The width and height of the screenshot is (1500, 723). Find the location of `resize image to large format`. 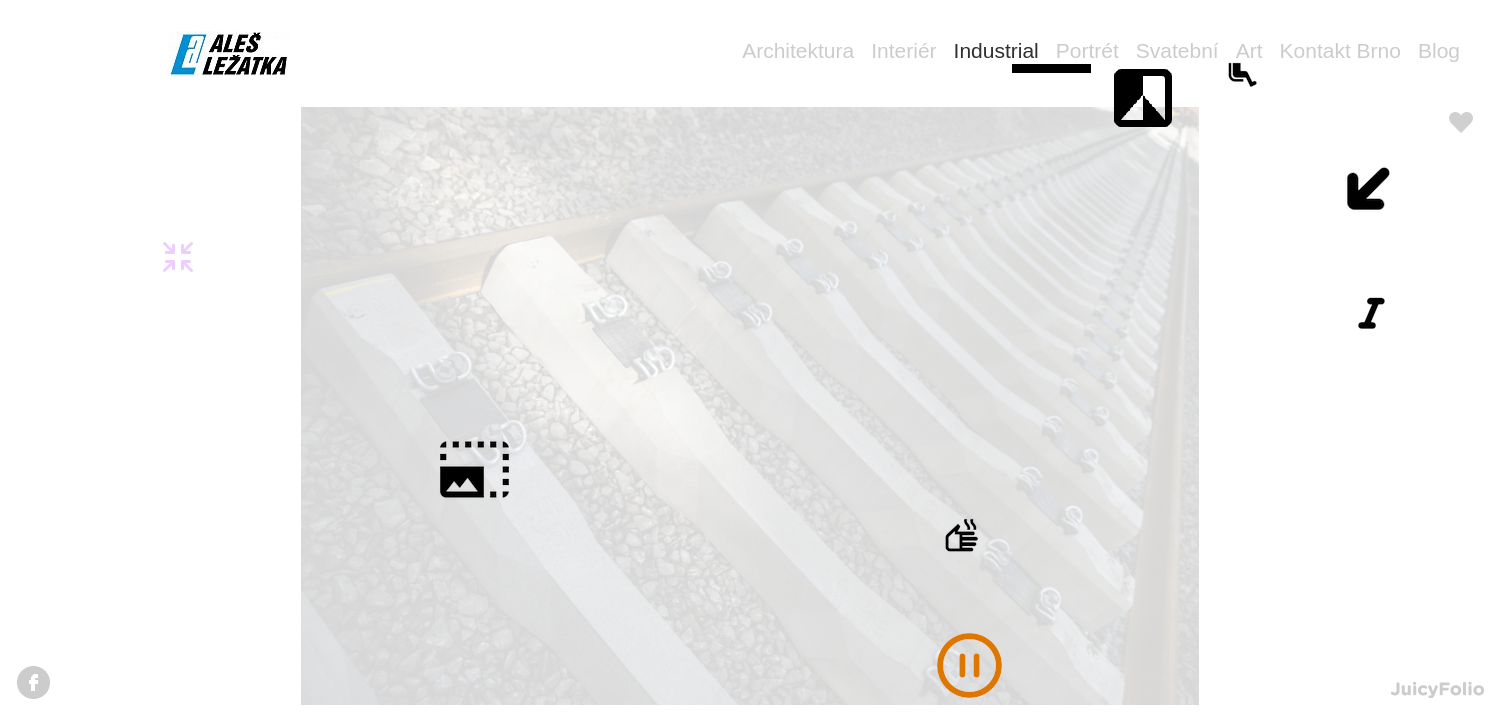

resize image to large format is located at coordinates (474, 469).